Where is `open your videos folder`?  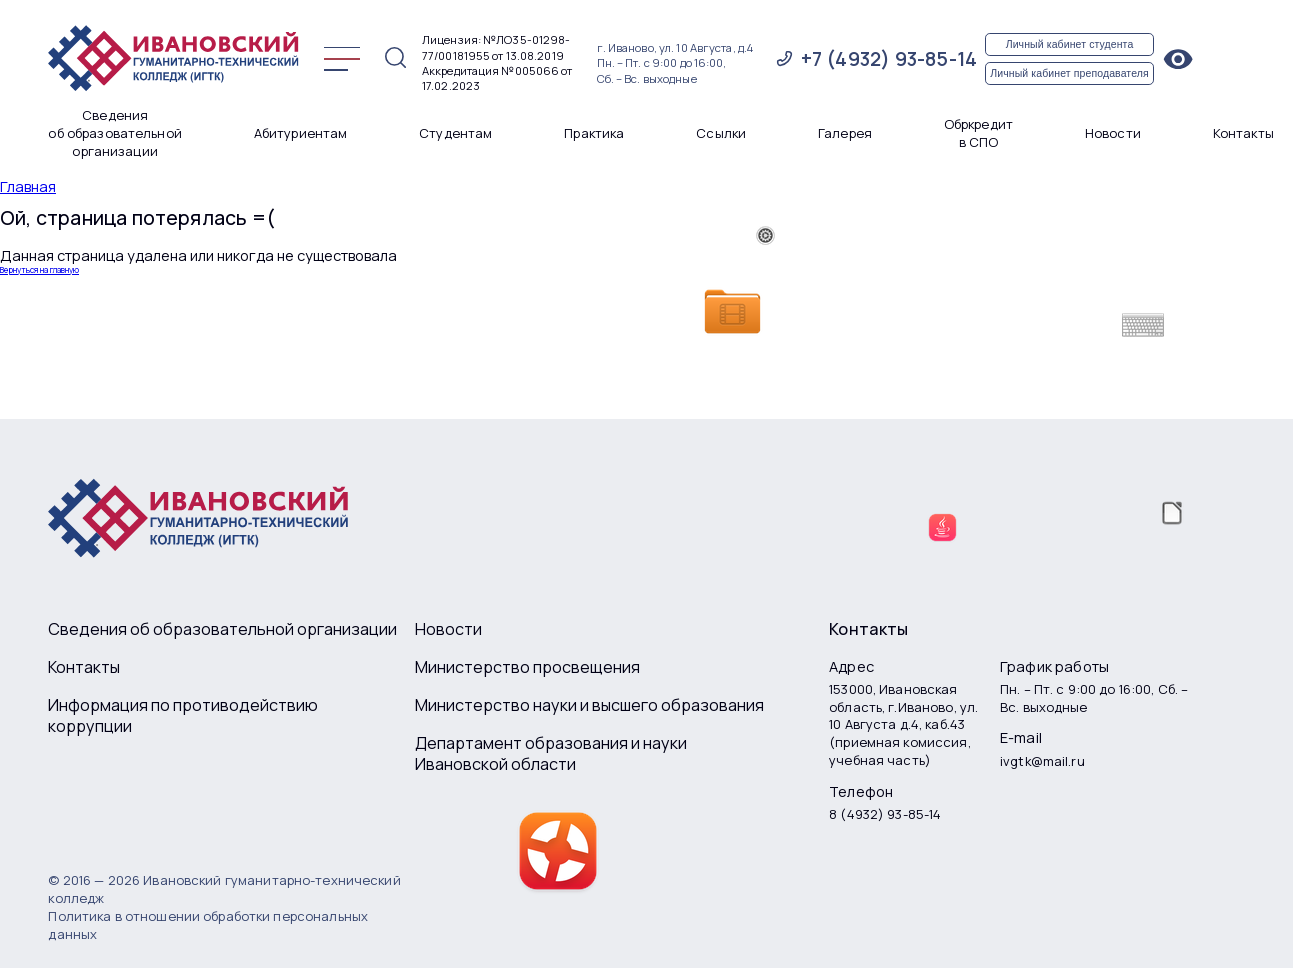 open your videos folder is located at coordinates (732, 311).